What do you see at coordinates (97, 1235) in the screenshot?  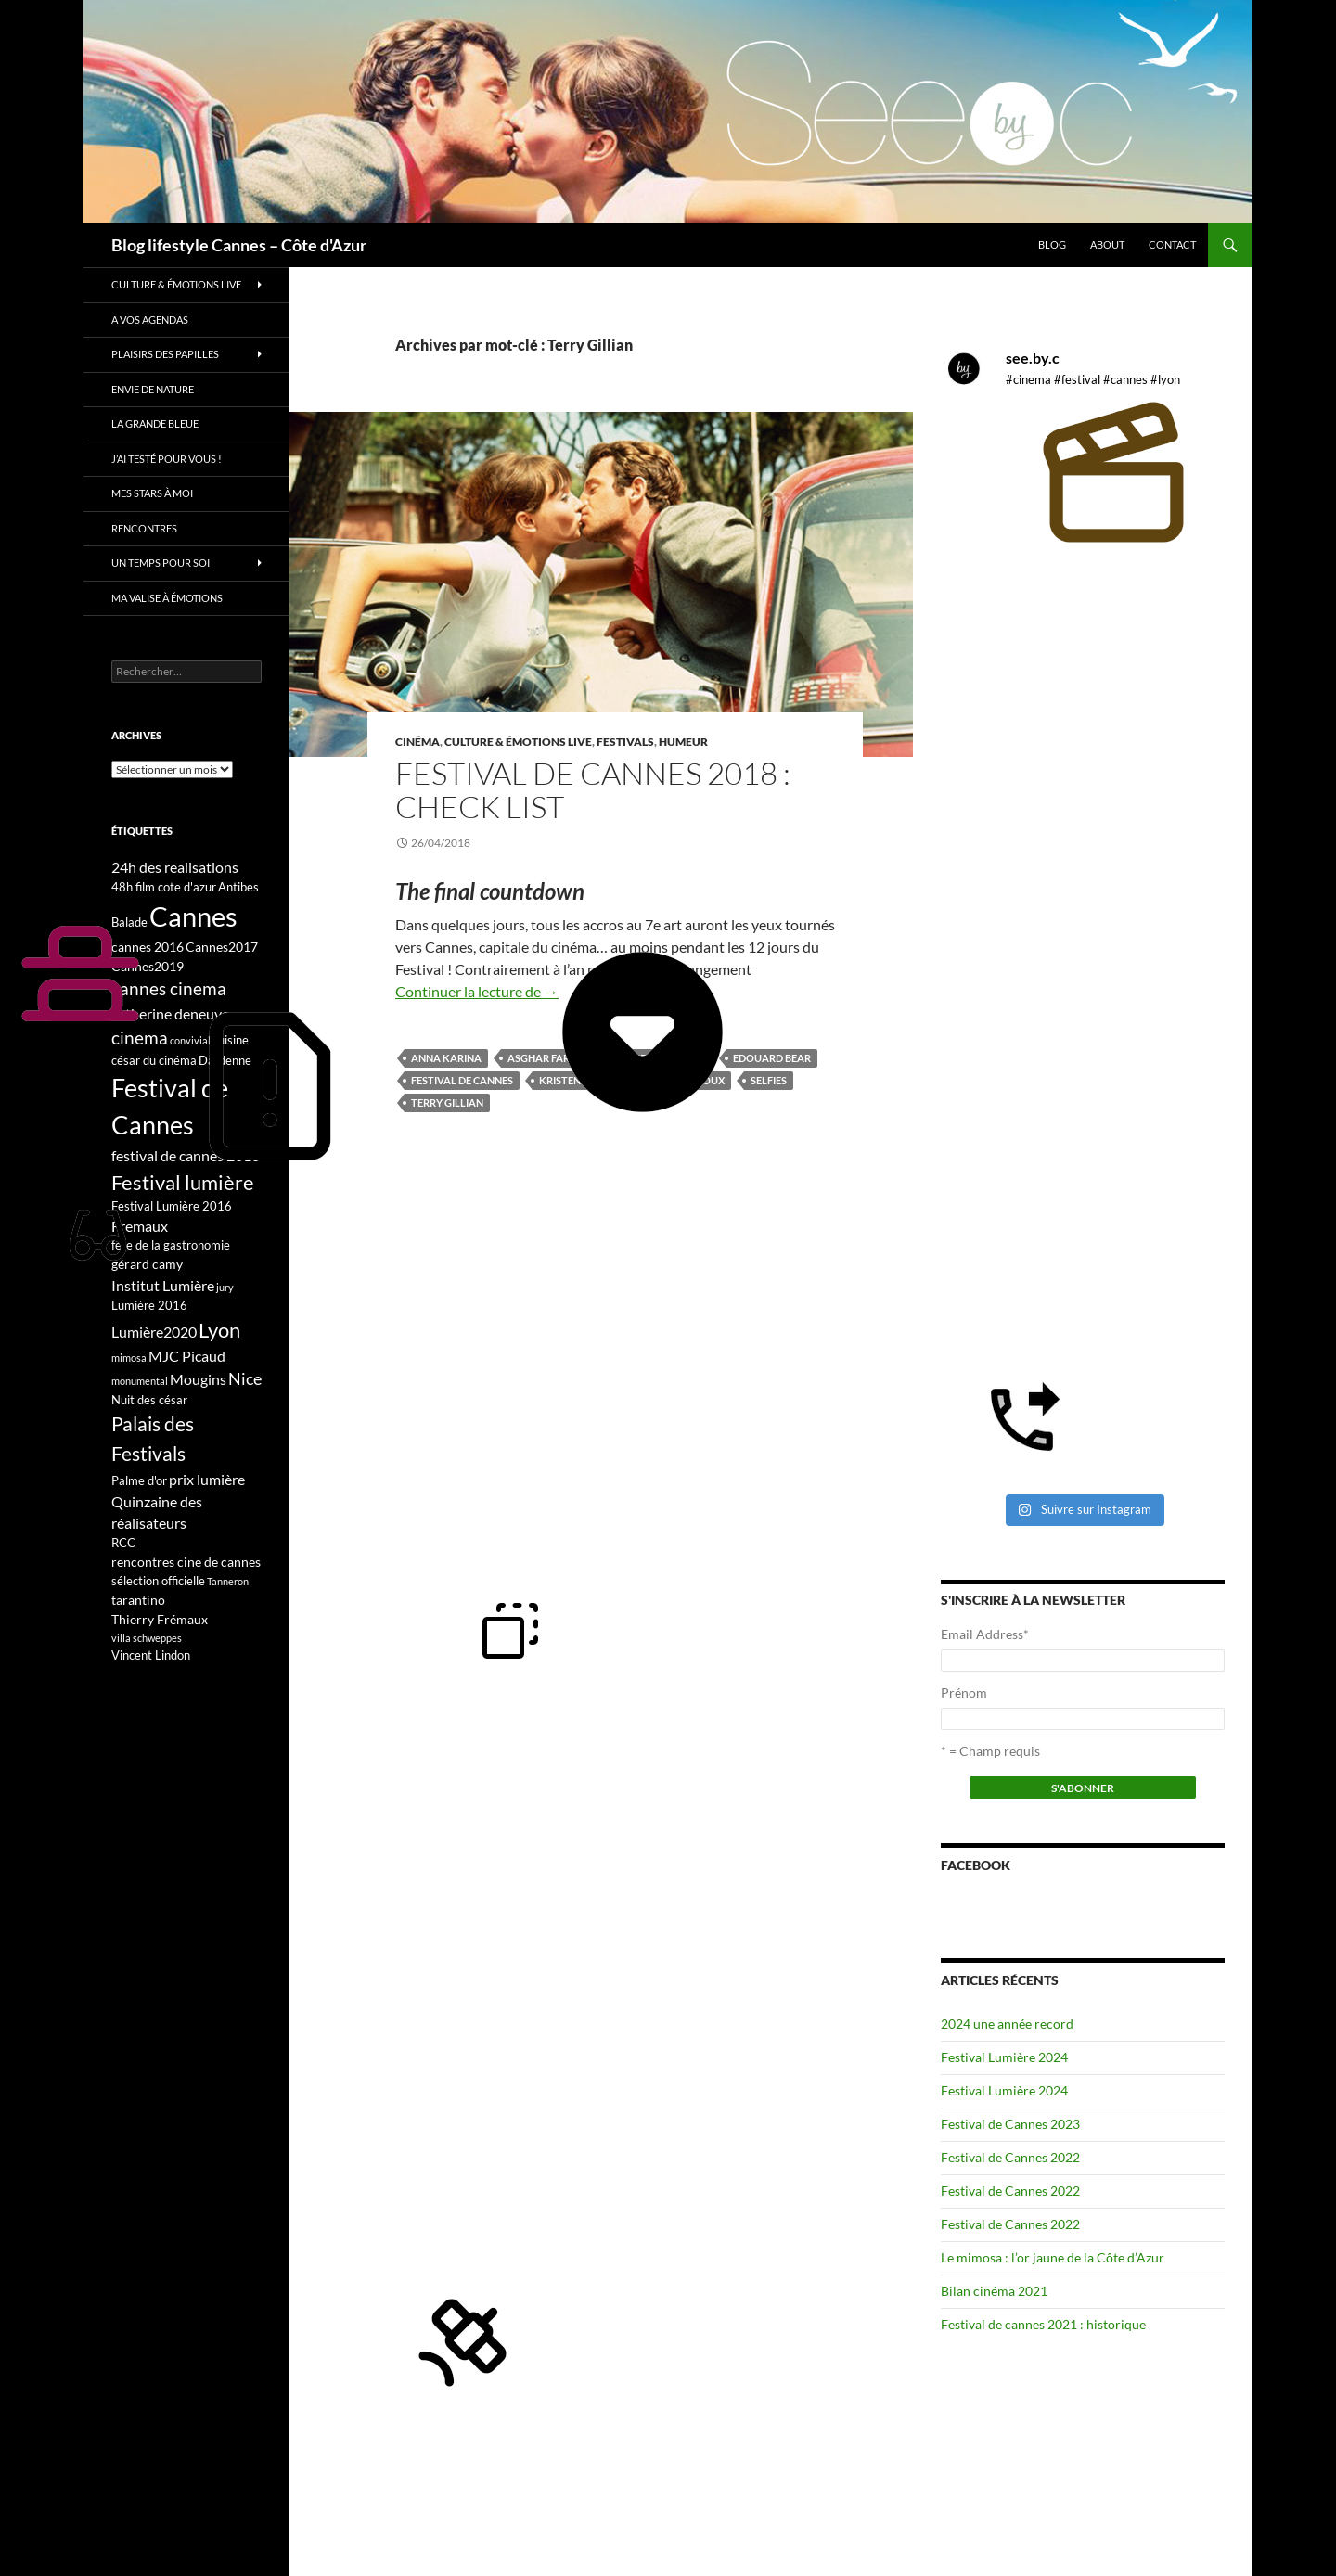 I see `view or access reading mode` at bounding box center [97, 1235].